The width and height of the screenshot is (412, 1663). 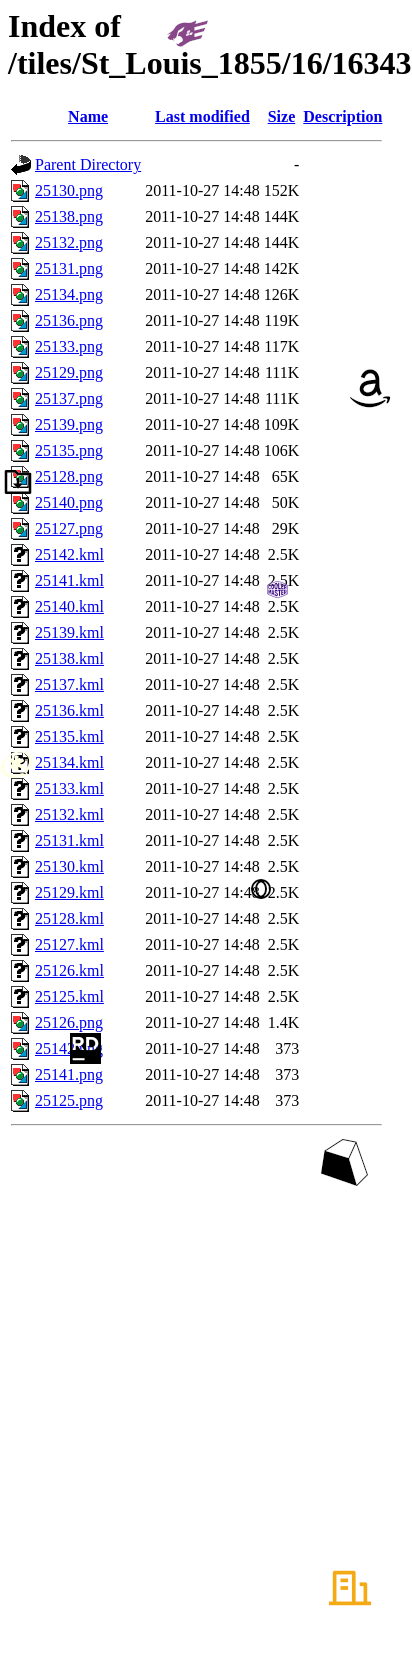 What do you see at coordinates (16, 764) in the screenshot?
I see `asterisk open-source telephony platform logo` at bounding box center [16, 764].